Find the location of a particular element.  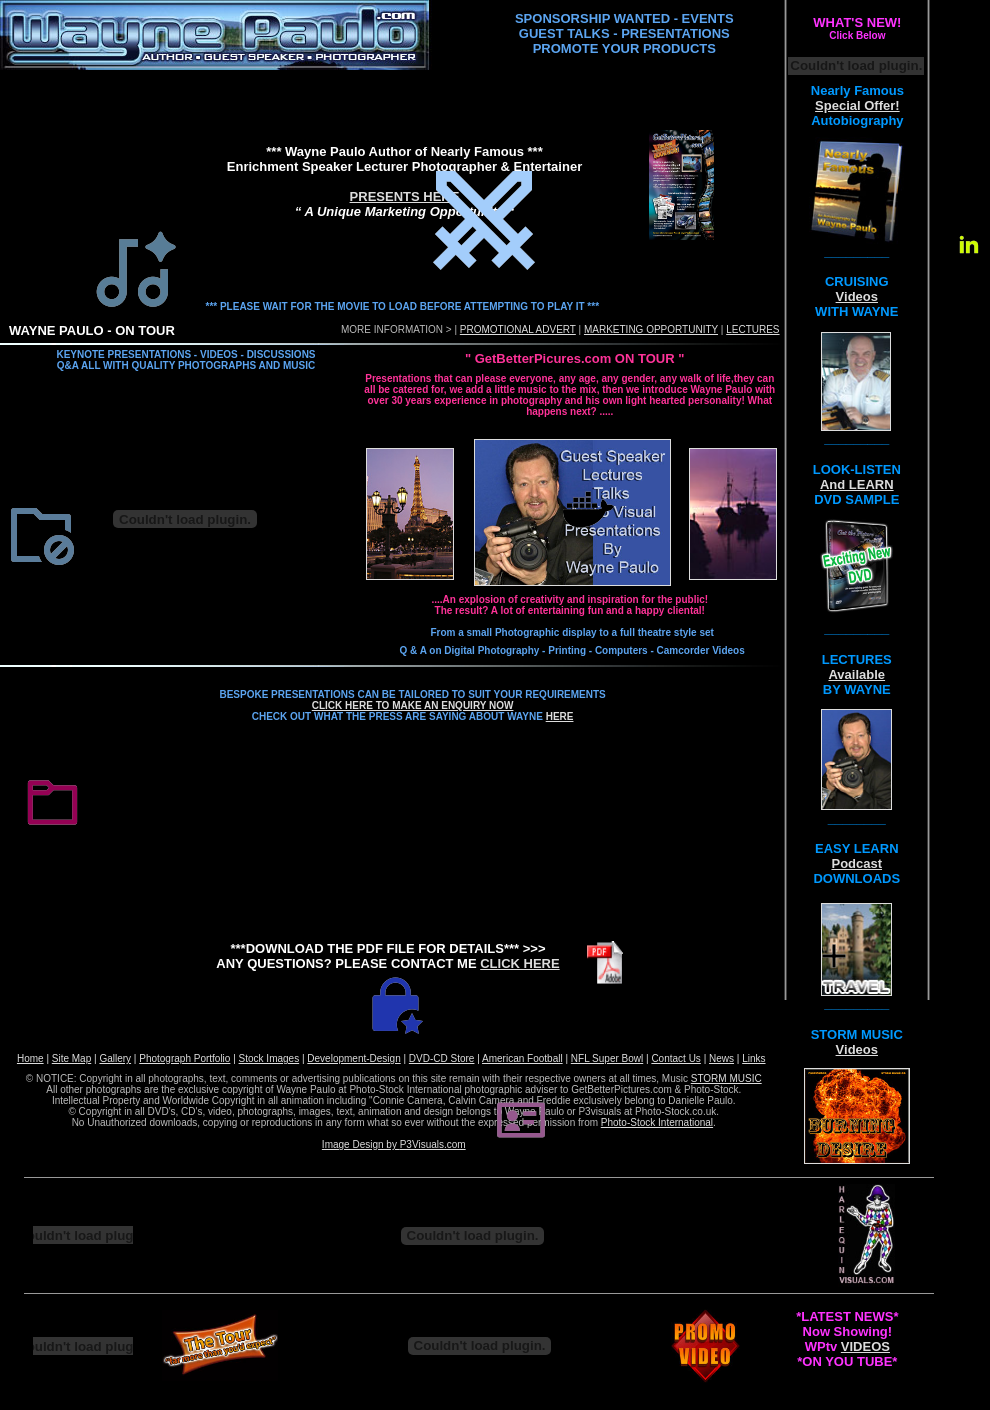

open LinkedIn profile or page is located at coordinates (968, 244).